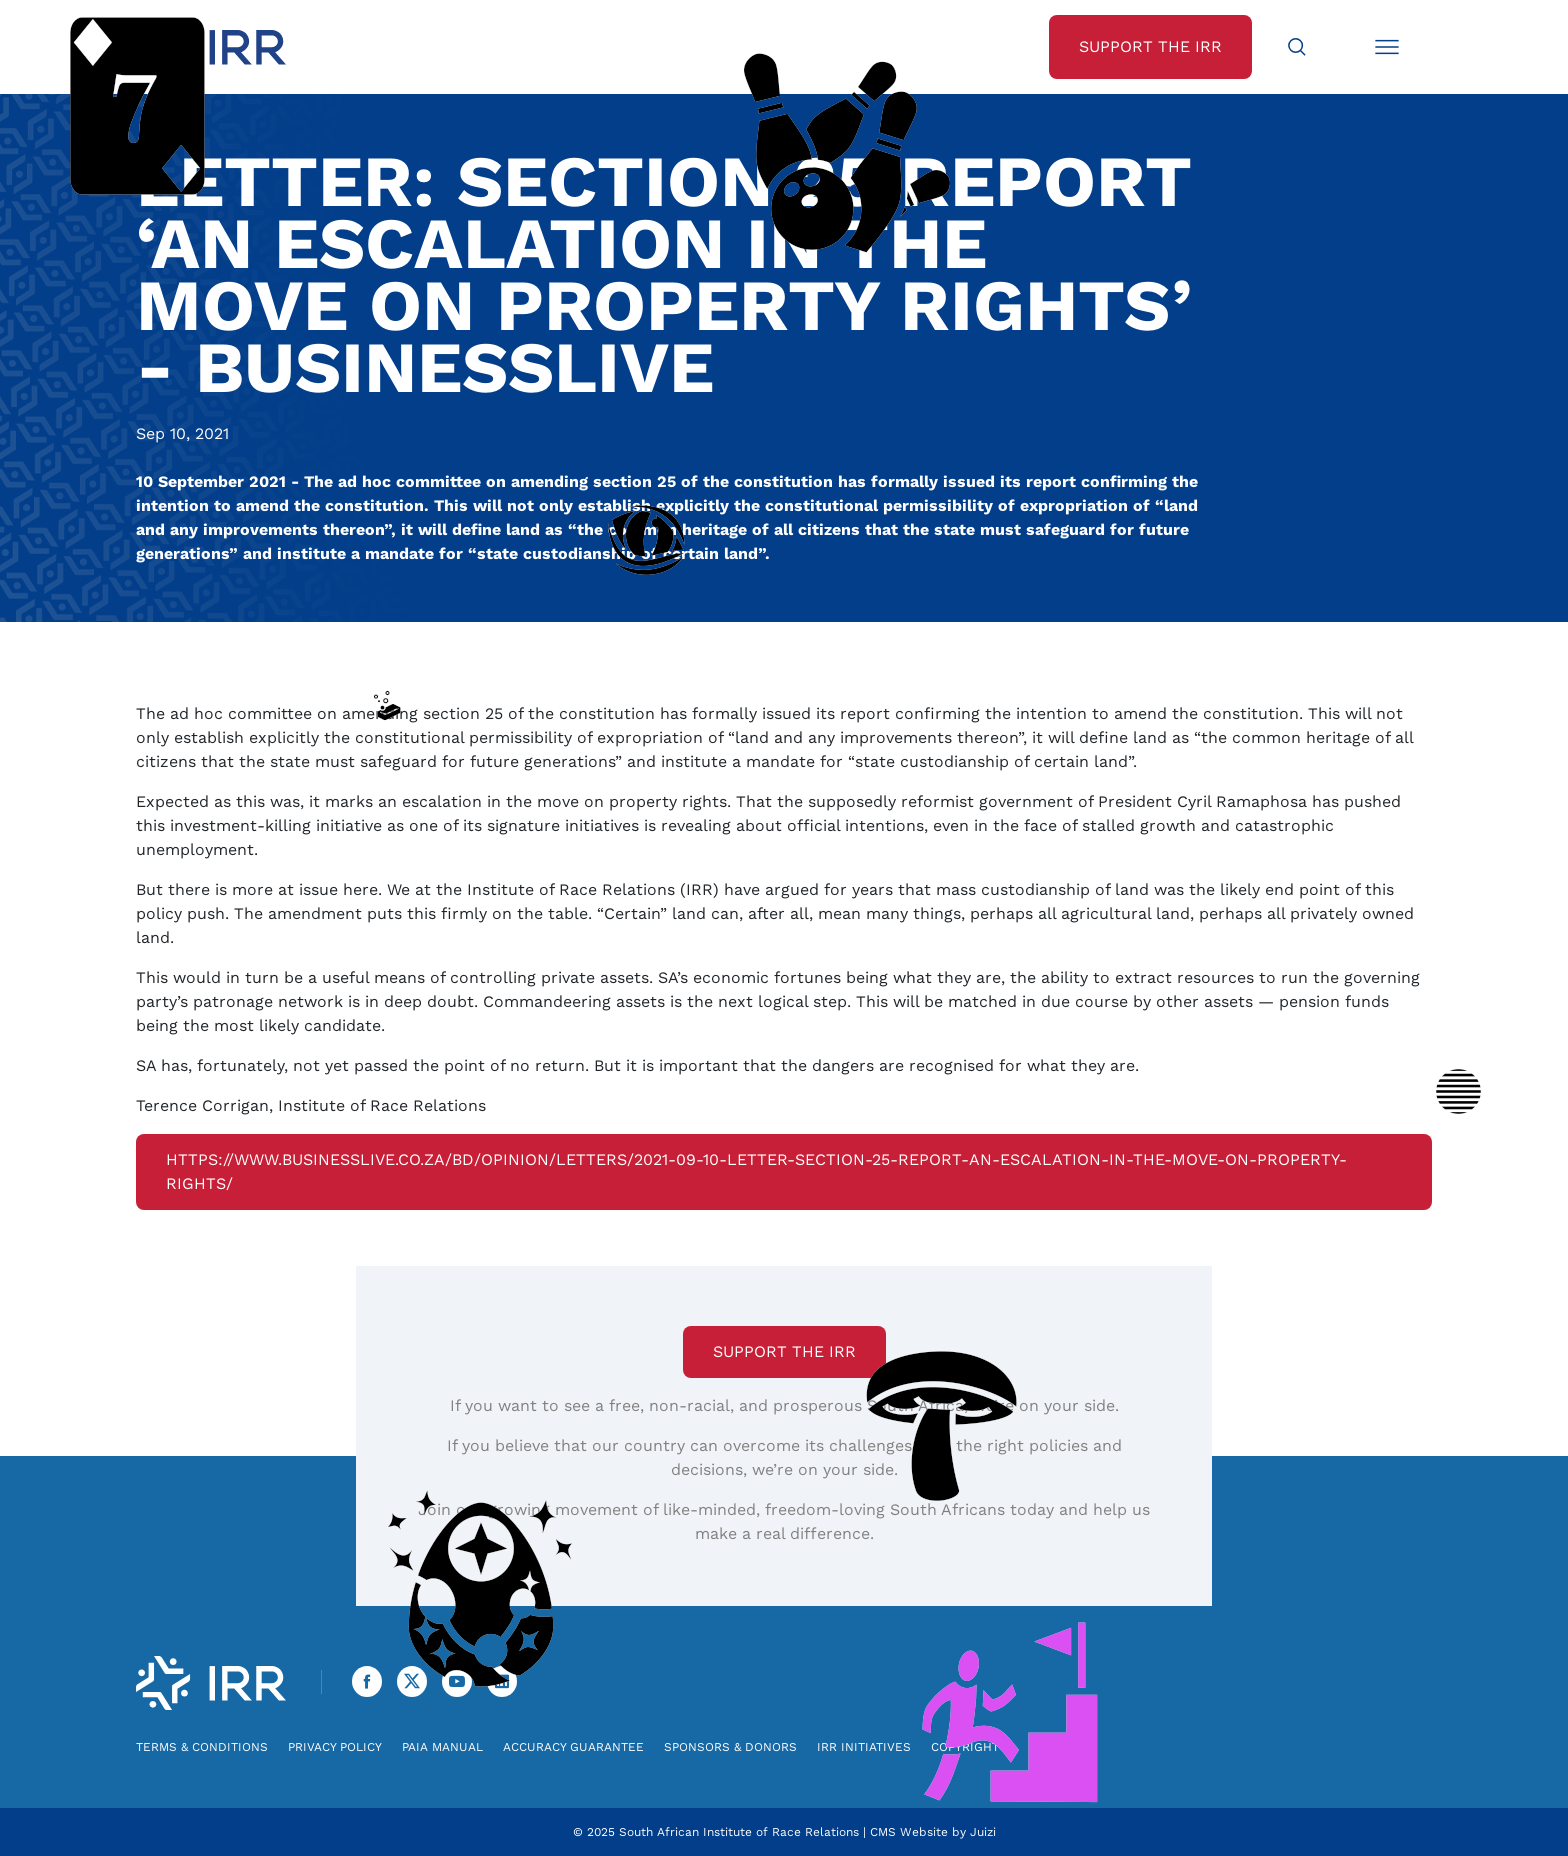  What do you see at coordinates (847, 153) in the screenshot?
I see `indicates a strike in a bowling game` at bounding box center [847, 153].